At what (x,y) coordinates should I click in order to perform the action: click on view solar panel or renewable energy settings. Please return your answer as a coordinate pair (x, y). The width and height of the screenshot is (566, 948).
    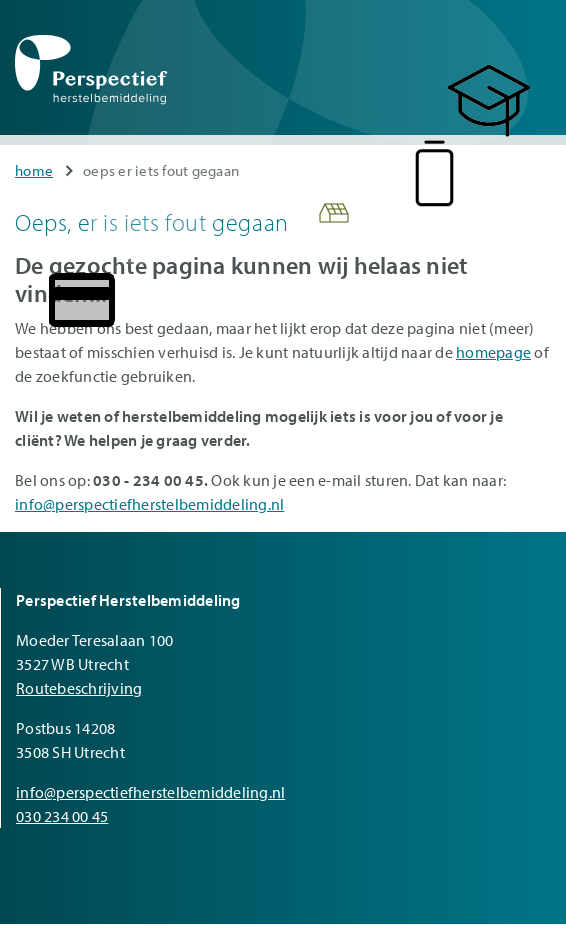
    Looking at the image, I should click on (334, 214).